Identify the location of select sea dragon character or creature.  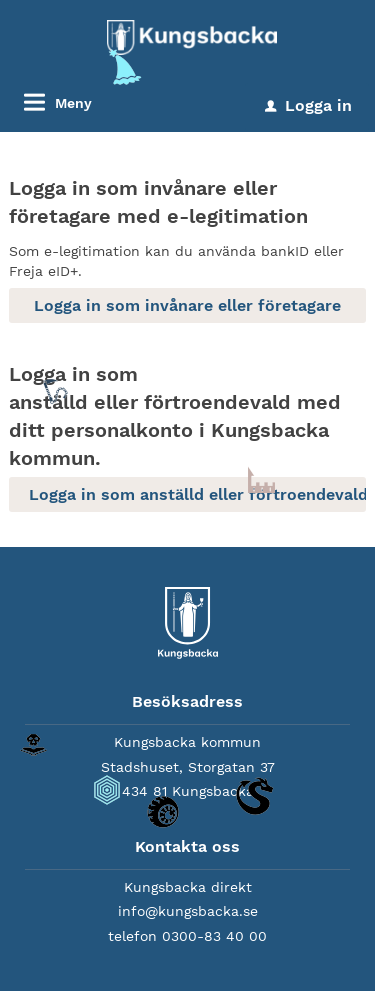
(255, 796).